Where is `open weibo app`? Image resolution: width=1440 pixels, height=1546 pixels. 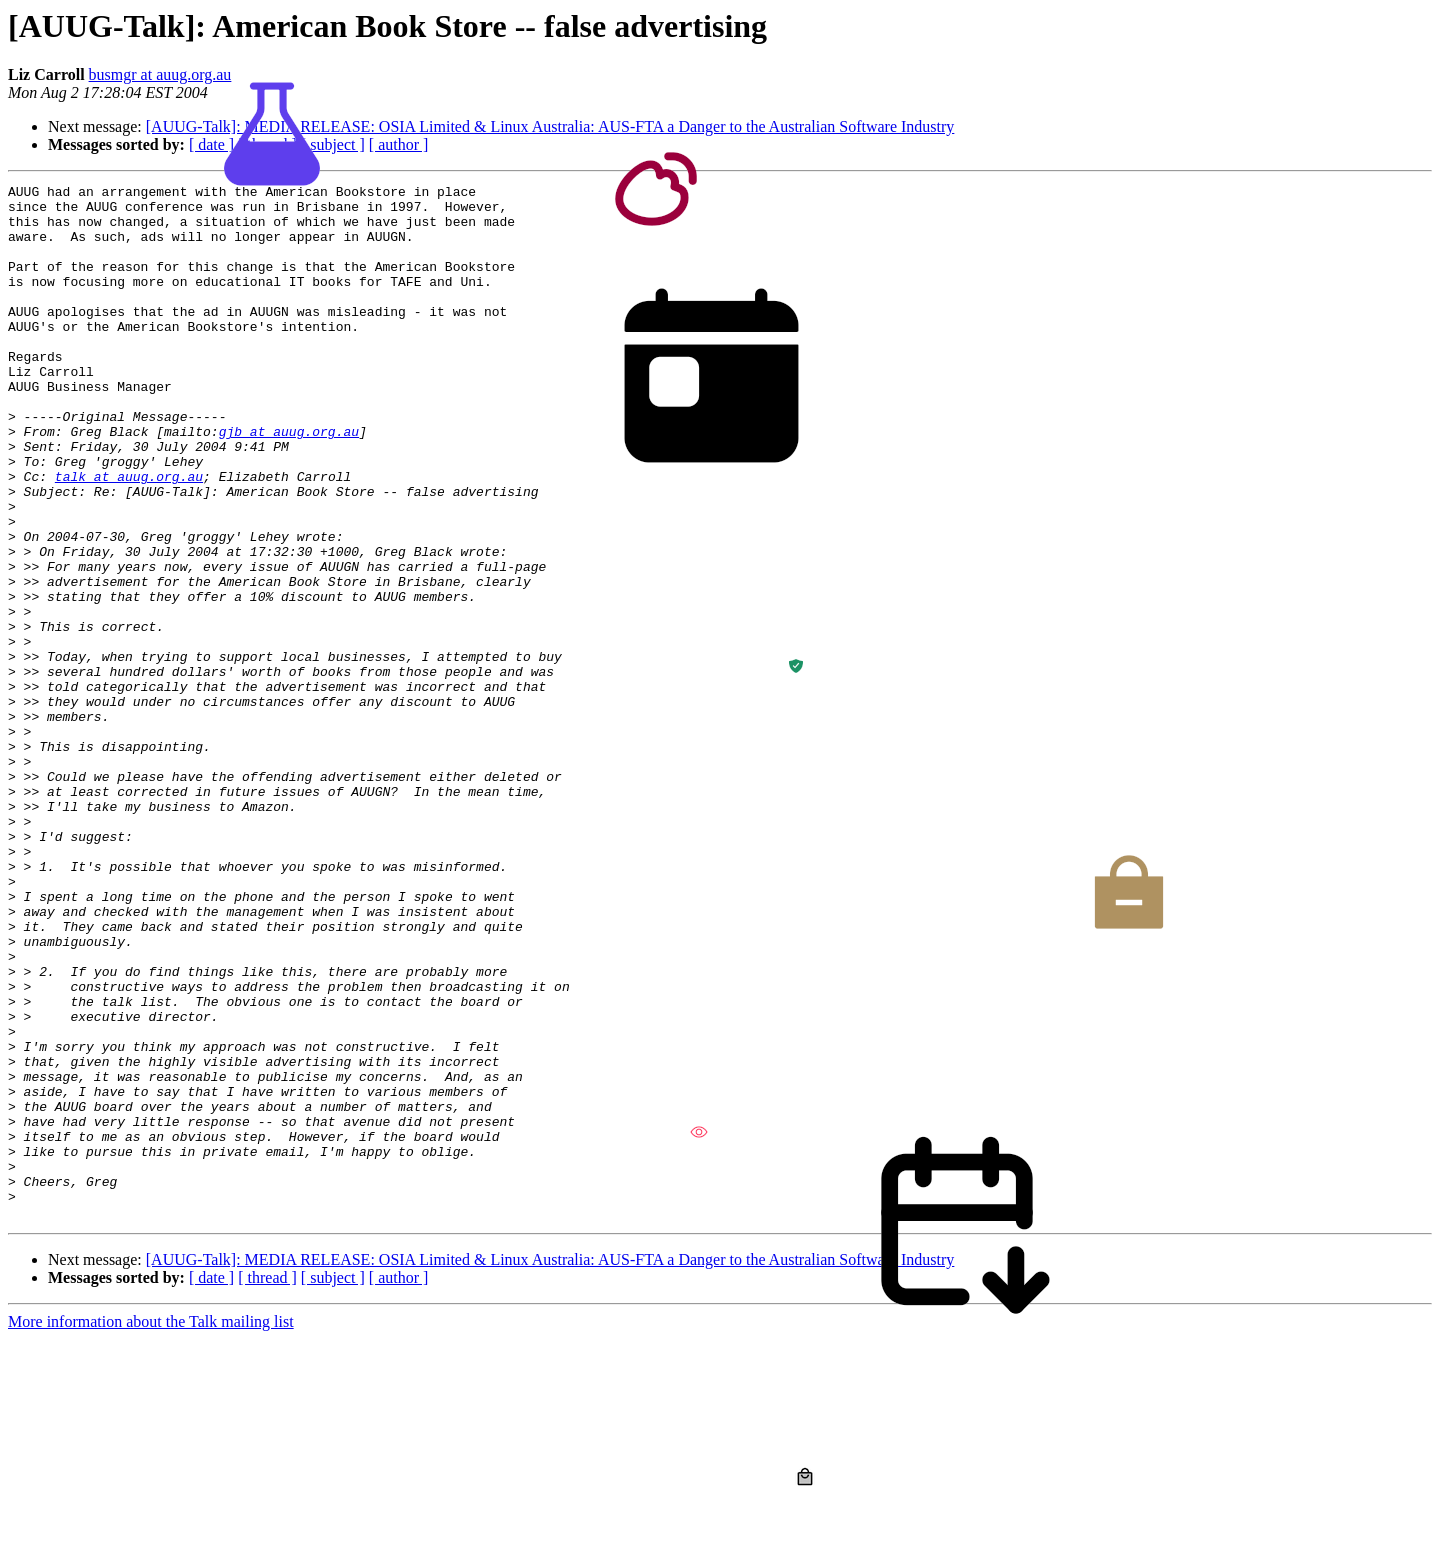
open weibo app is located at coordinates (656, 189).